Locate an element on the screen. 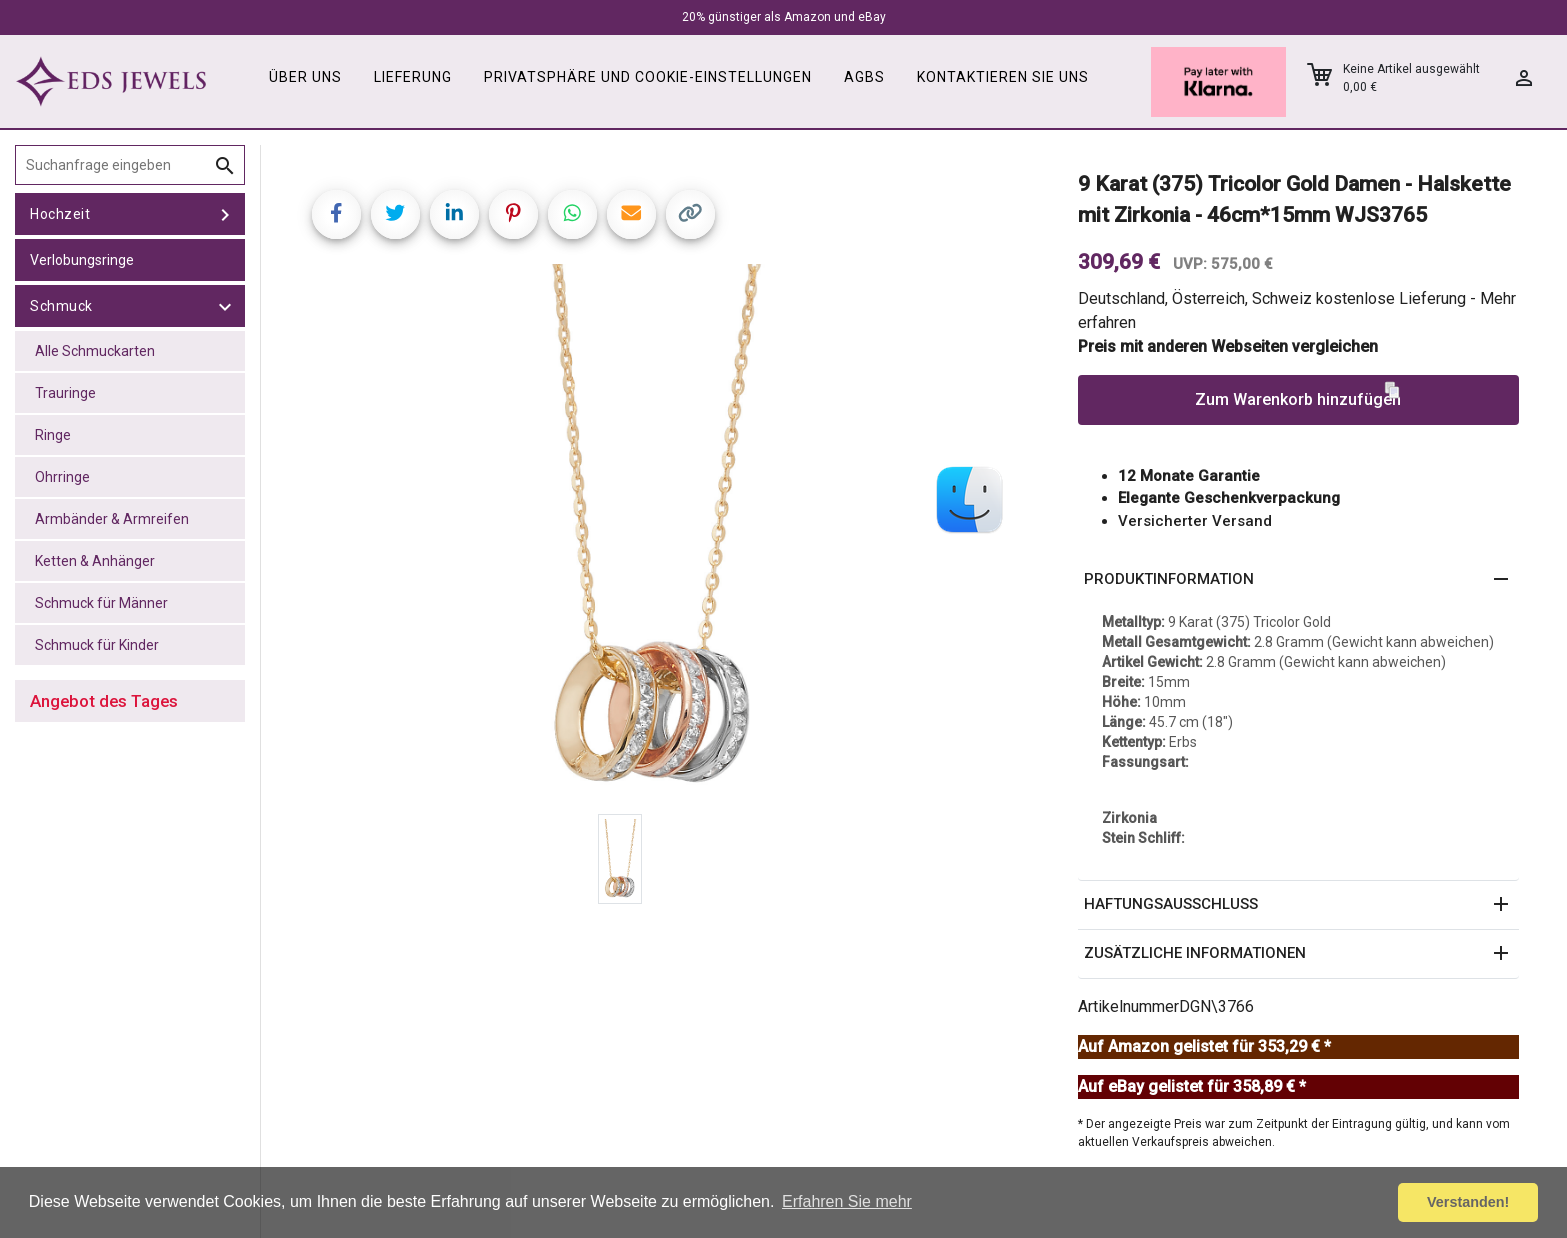  open Finder to browse files and folders is located at coordinates (969, 499).